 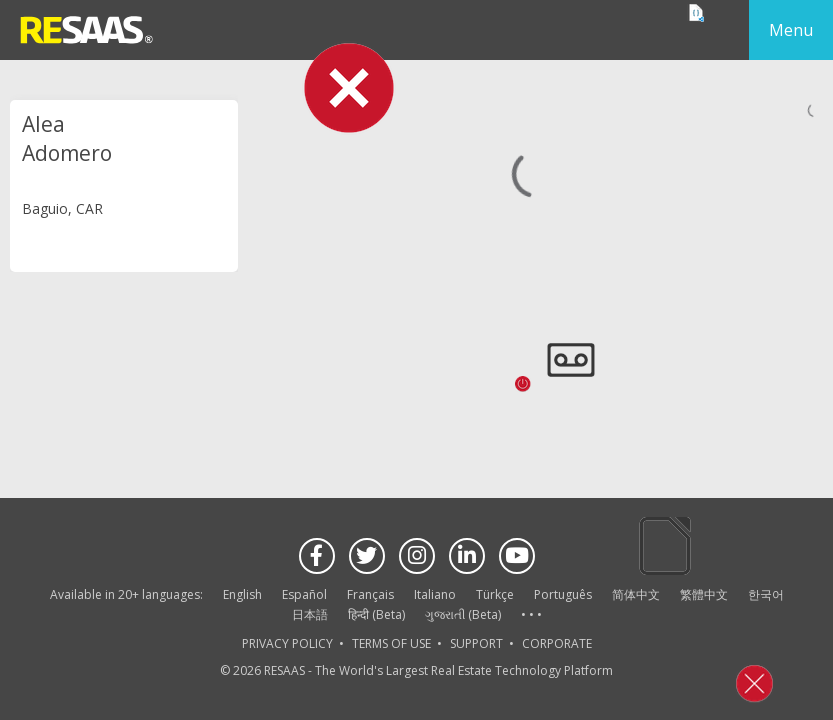 What do you see at coordinates (523, 384) in the screenshot?
I see `shut down the system` at bounding box center [523, 384].